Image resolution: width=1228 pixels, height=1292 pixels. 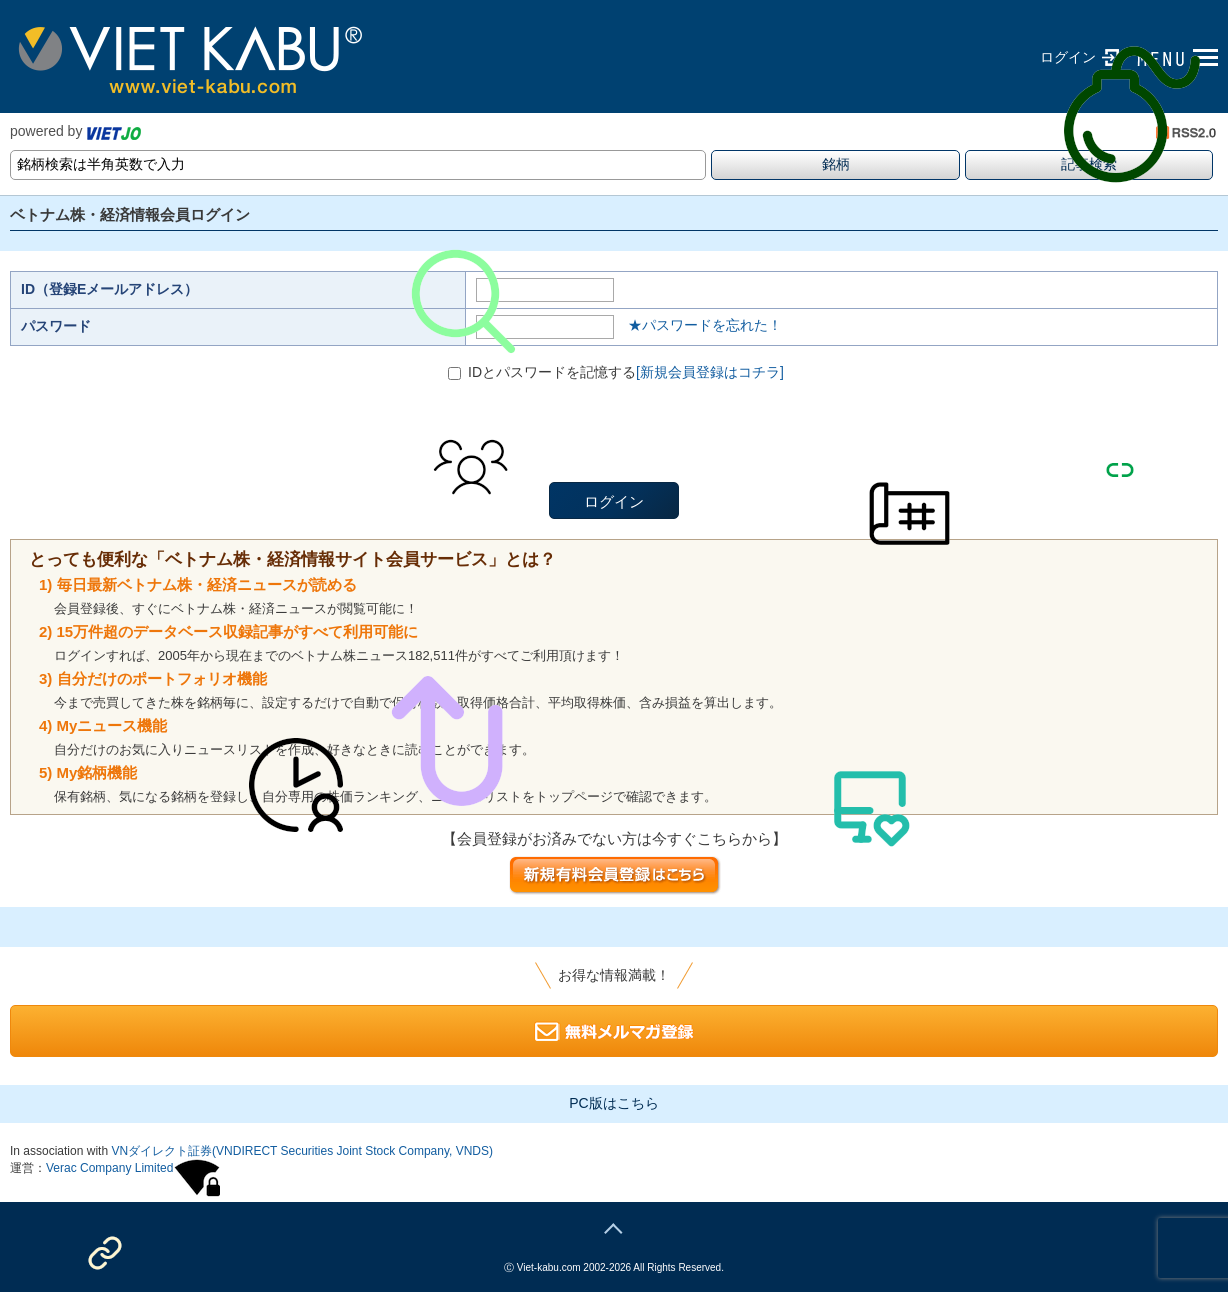 I want to click on connected to a secure wifi network, so click(x=197, y=1177).